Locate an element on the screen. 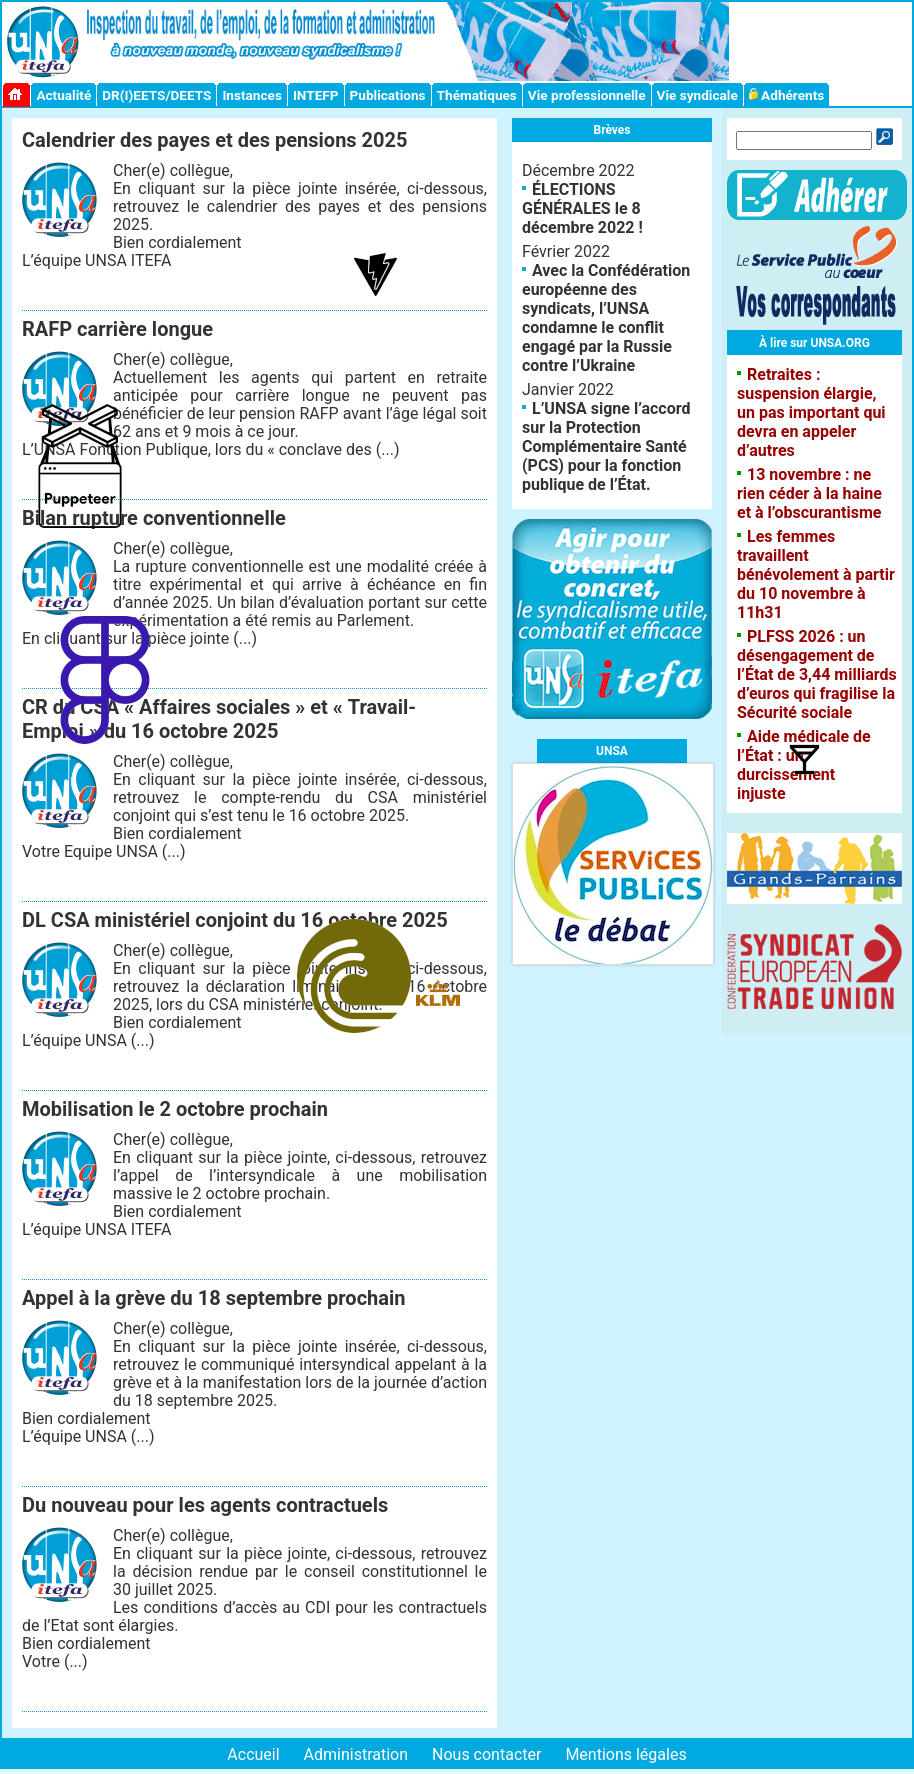 The width and height of the screenshot is (914, 1774). open BitTorrent application is located at coordinates (354, 976).